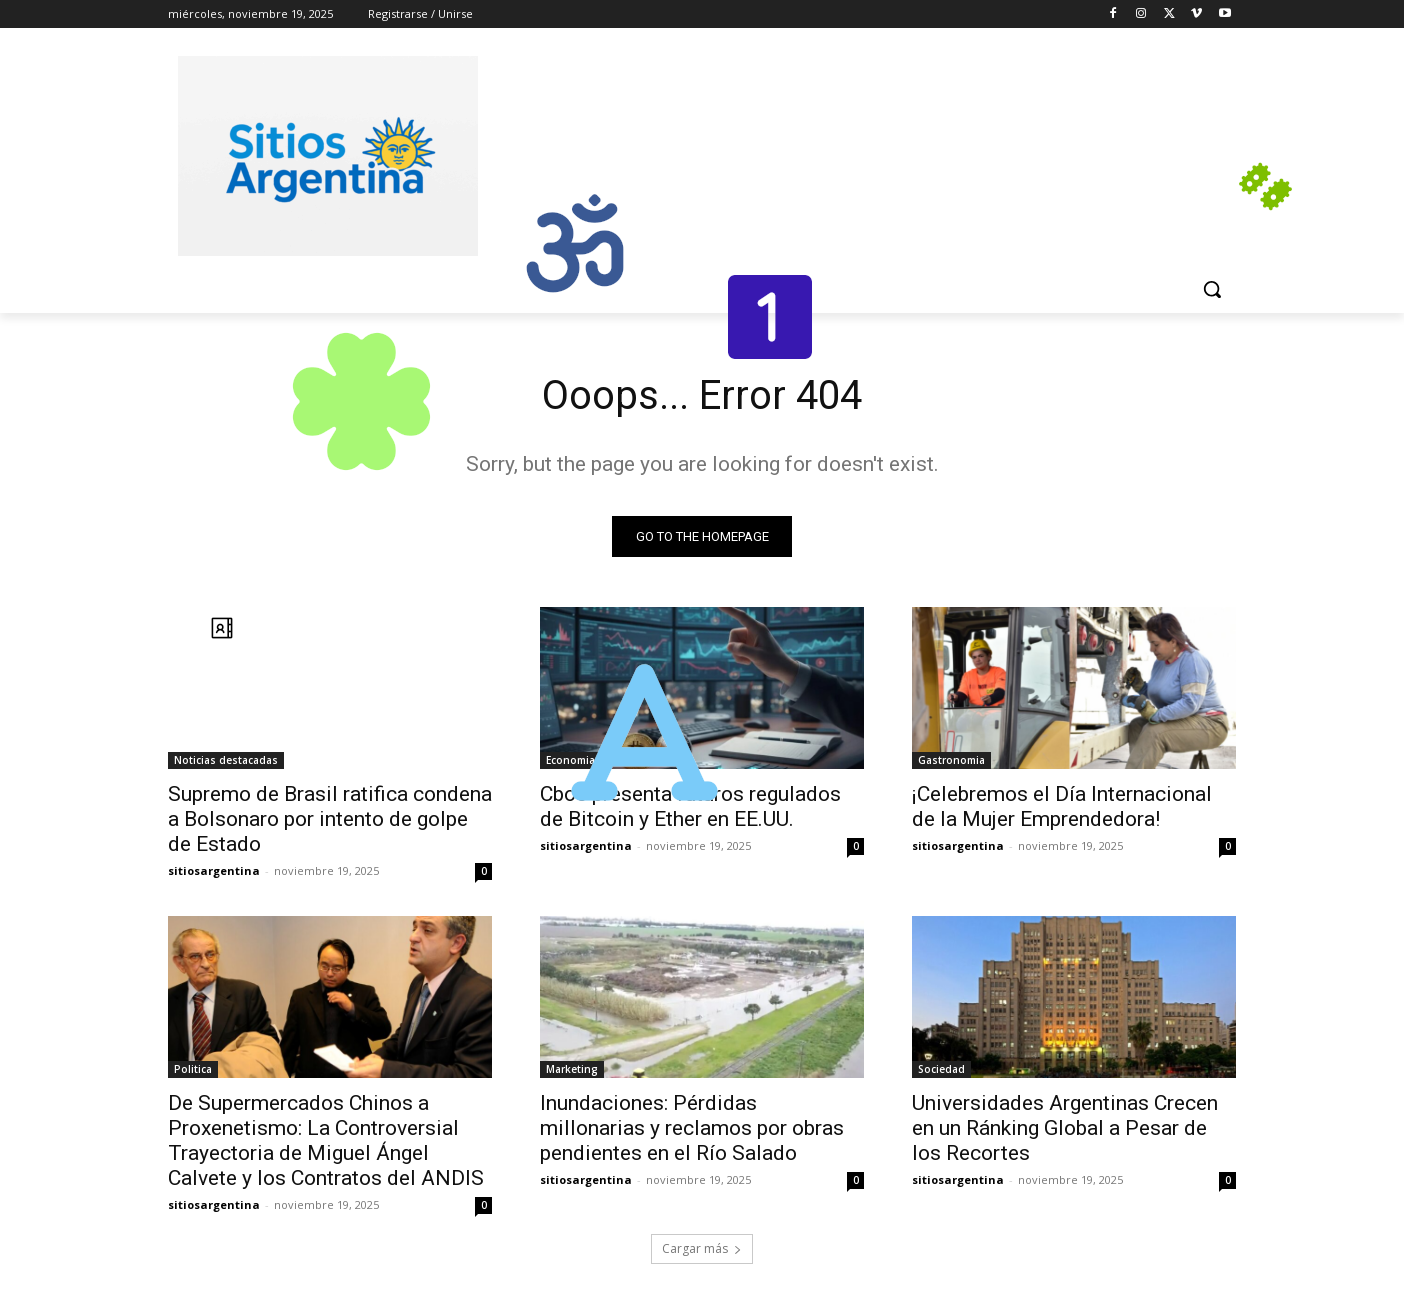  What do you see at coordinates (361, 401) in the screenshot?
I see `indicates a lucky or bonus reward` at bounding box center [361, 401].